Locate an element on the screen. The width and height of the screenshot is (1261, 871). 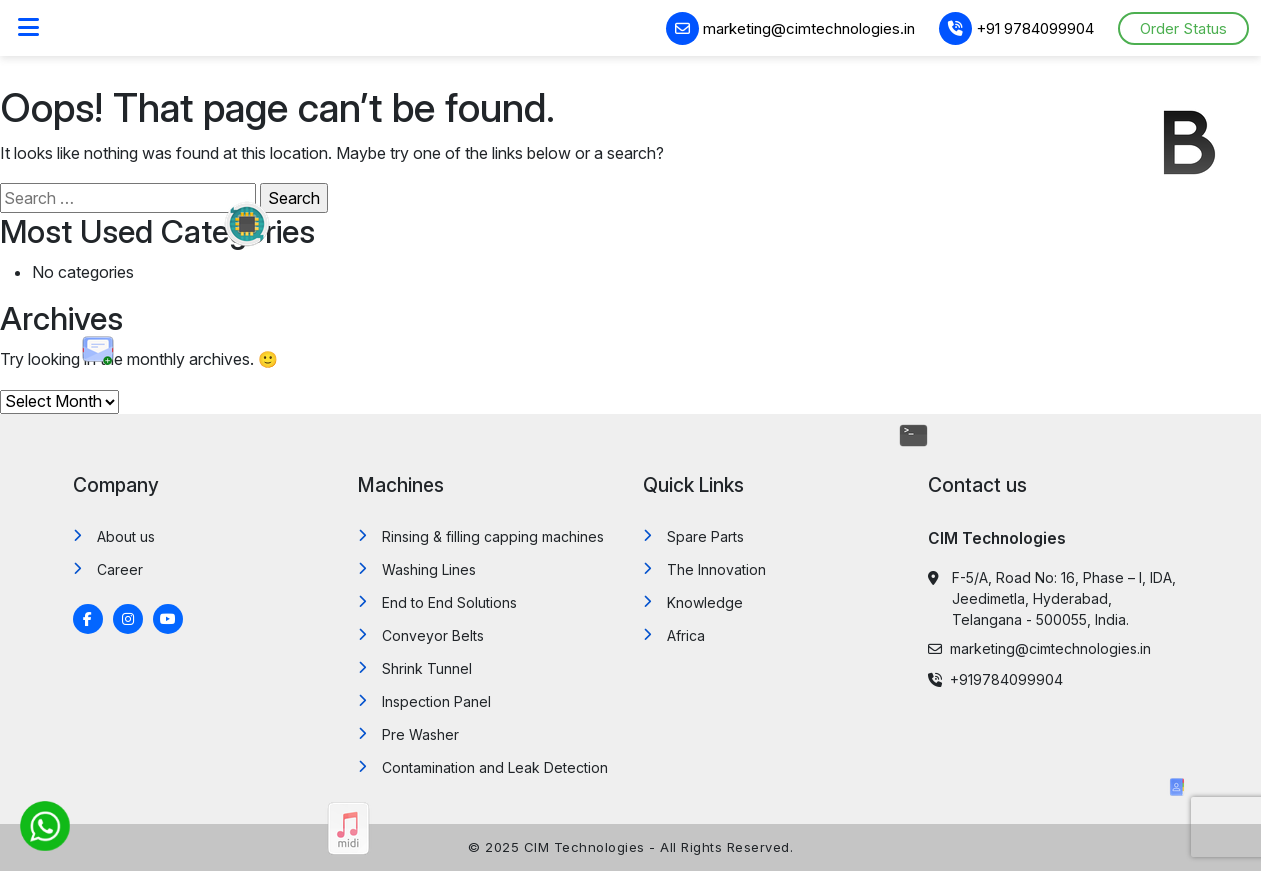
open the address book app is located at coordinates (1177, 787).